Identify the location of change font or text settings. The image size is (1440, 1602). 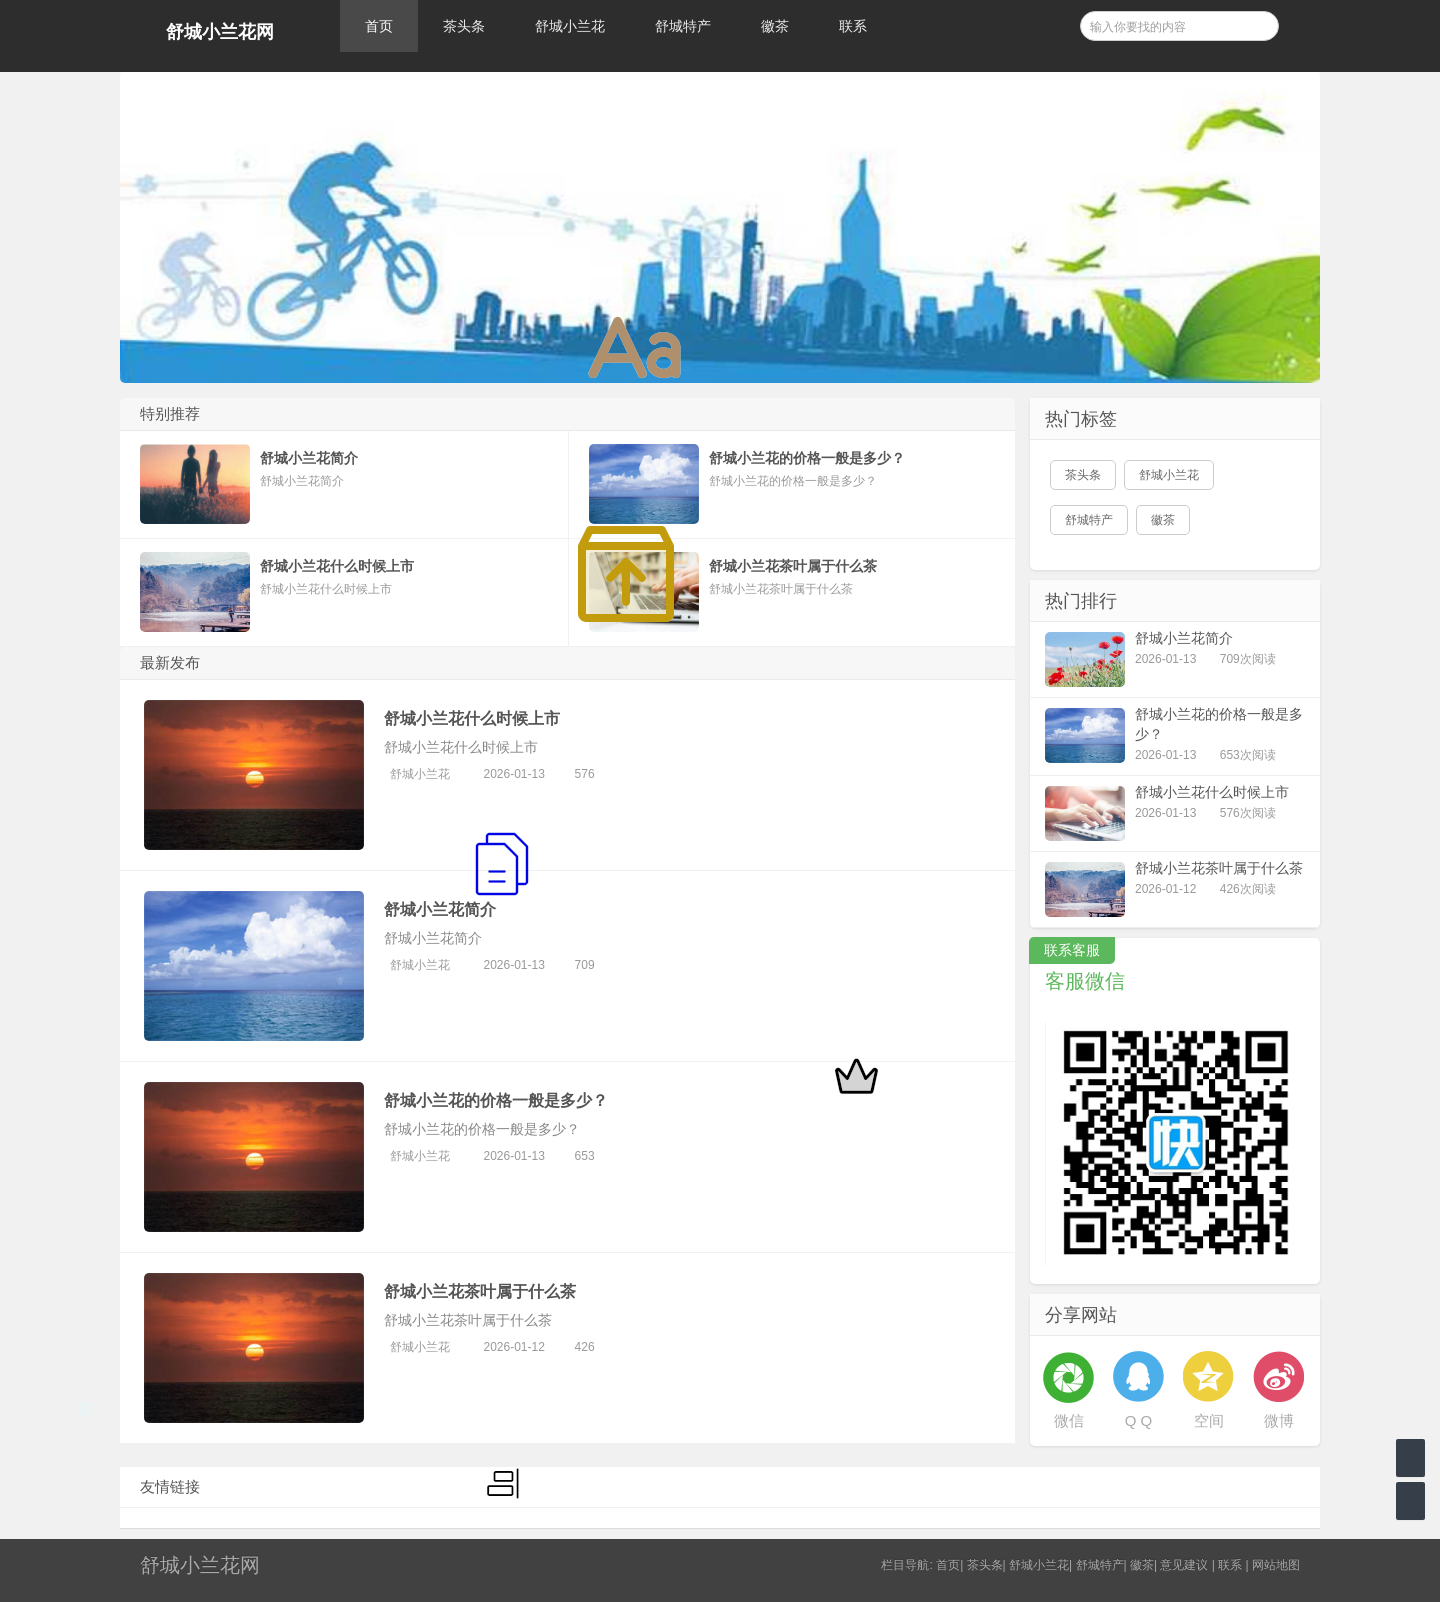
(636, 349).